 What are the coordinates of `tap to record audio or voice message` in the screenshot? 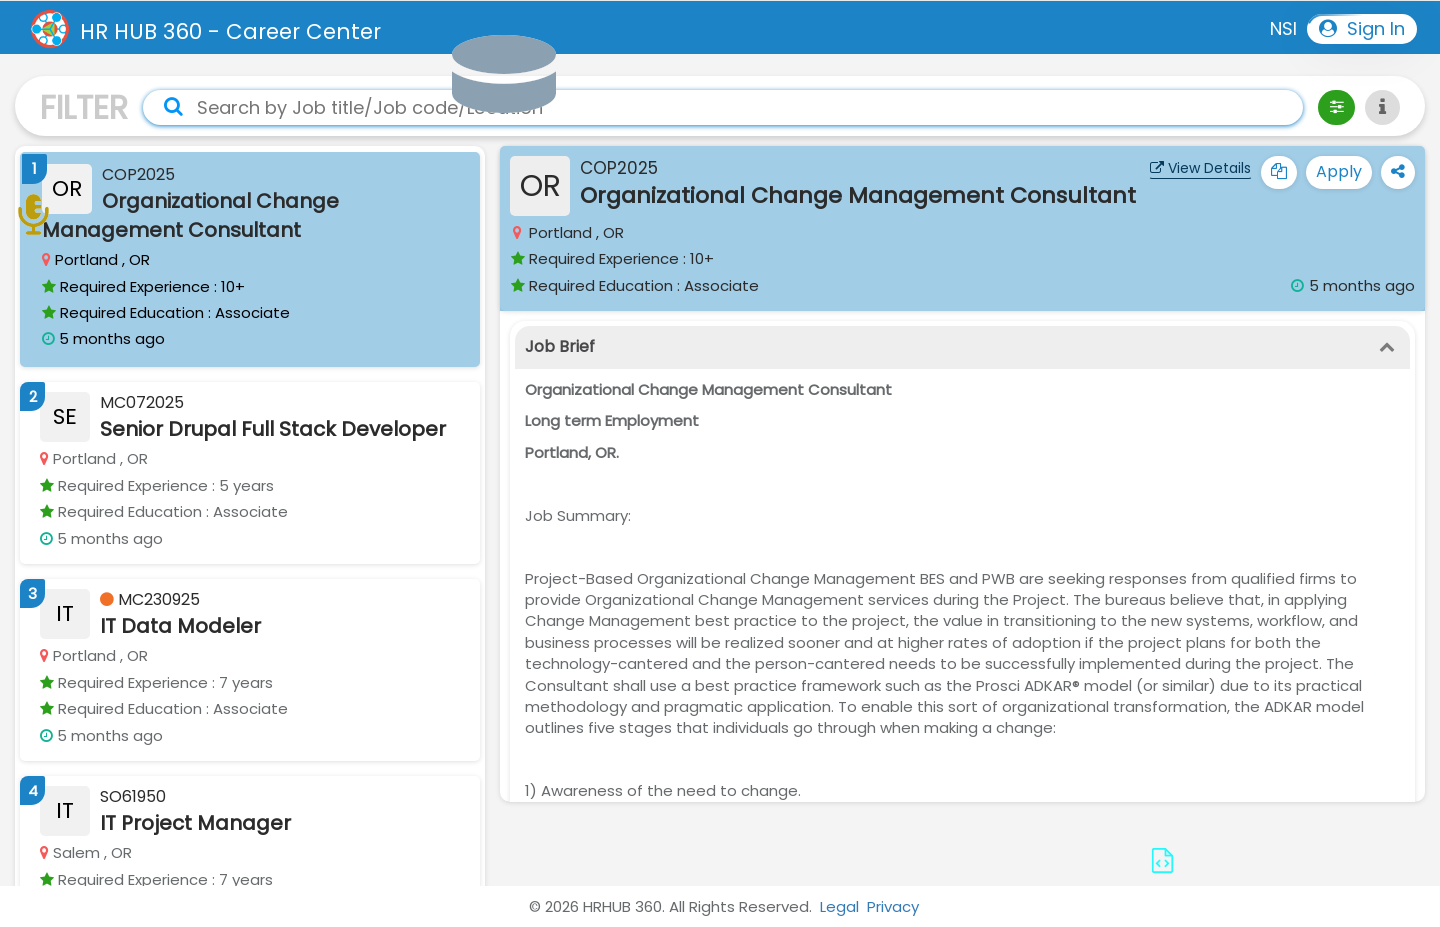 It's located at (33, 214).